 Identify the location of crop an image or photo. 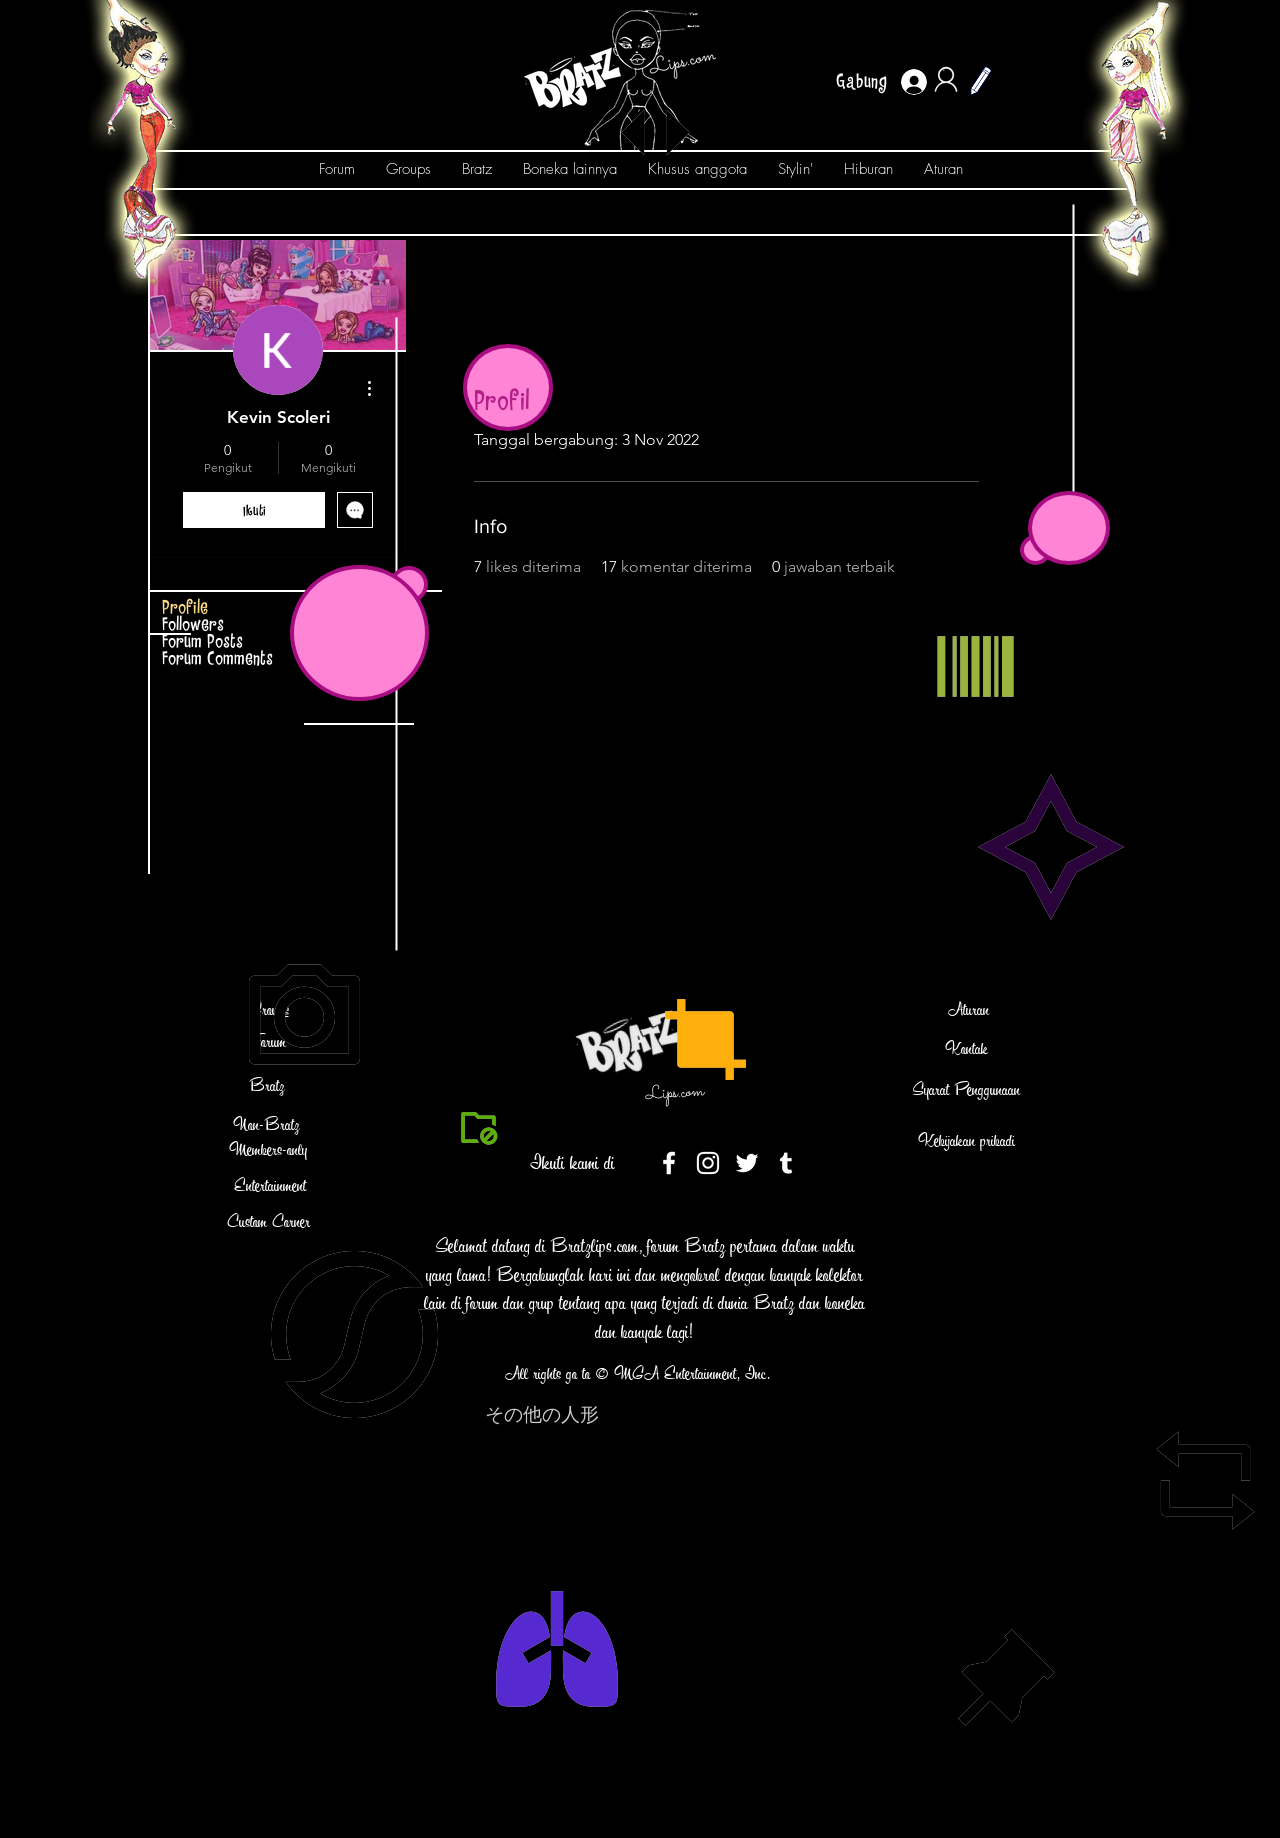
(705, 1039).